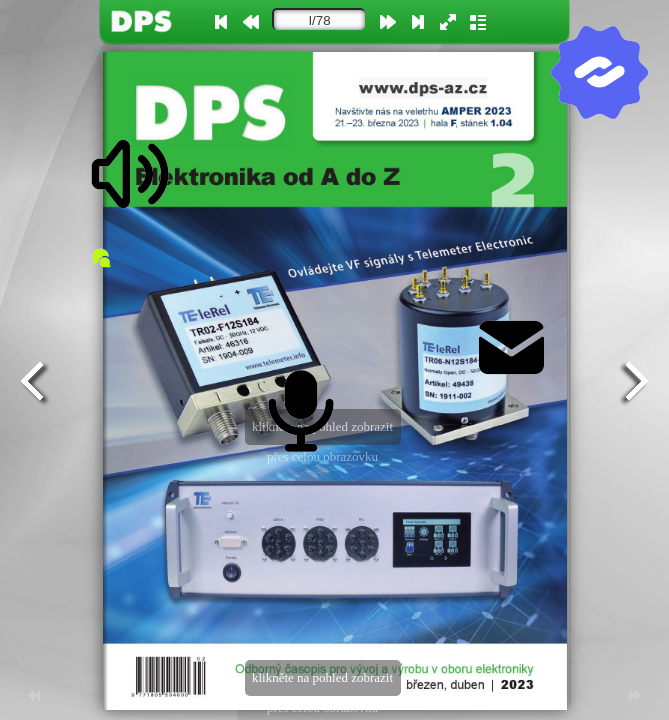  What do you see at coordinates (599, 72) in the screenshot?
I see `indicates a discord partnered server` at bounding box center [599, 72].